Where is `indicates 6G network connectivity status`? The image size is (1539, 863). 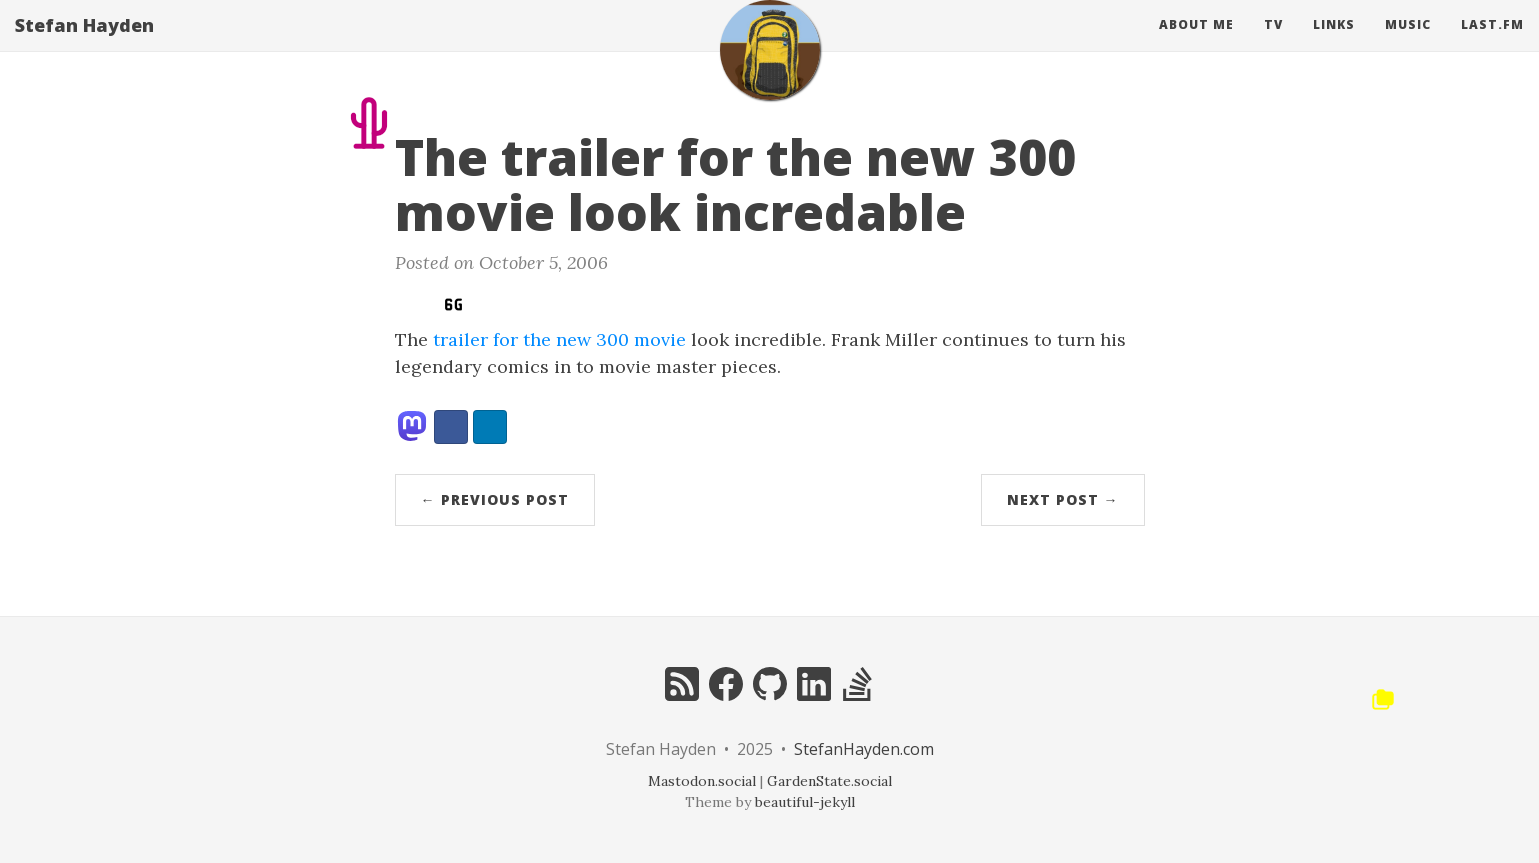
indicates 6G network connectivity status is located at coordinates (453, 304).